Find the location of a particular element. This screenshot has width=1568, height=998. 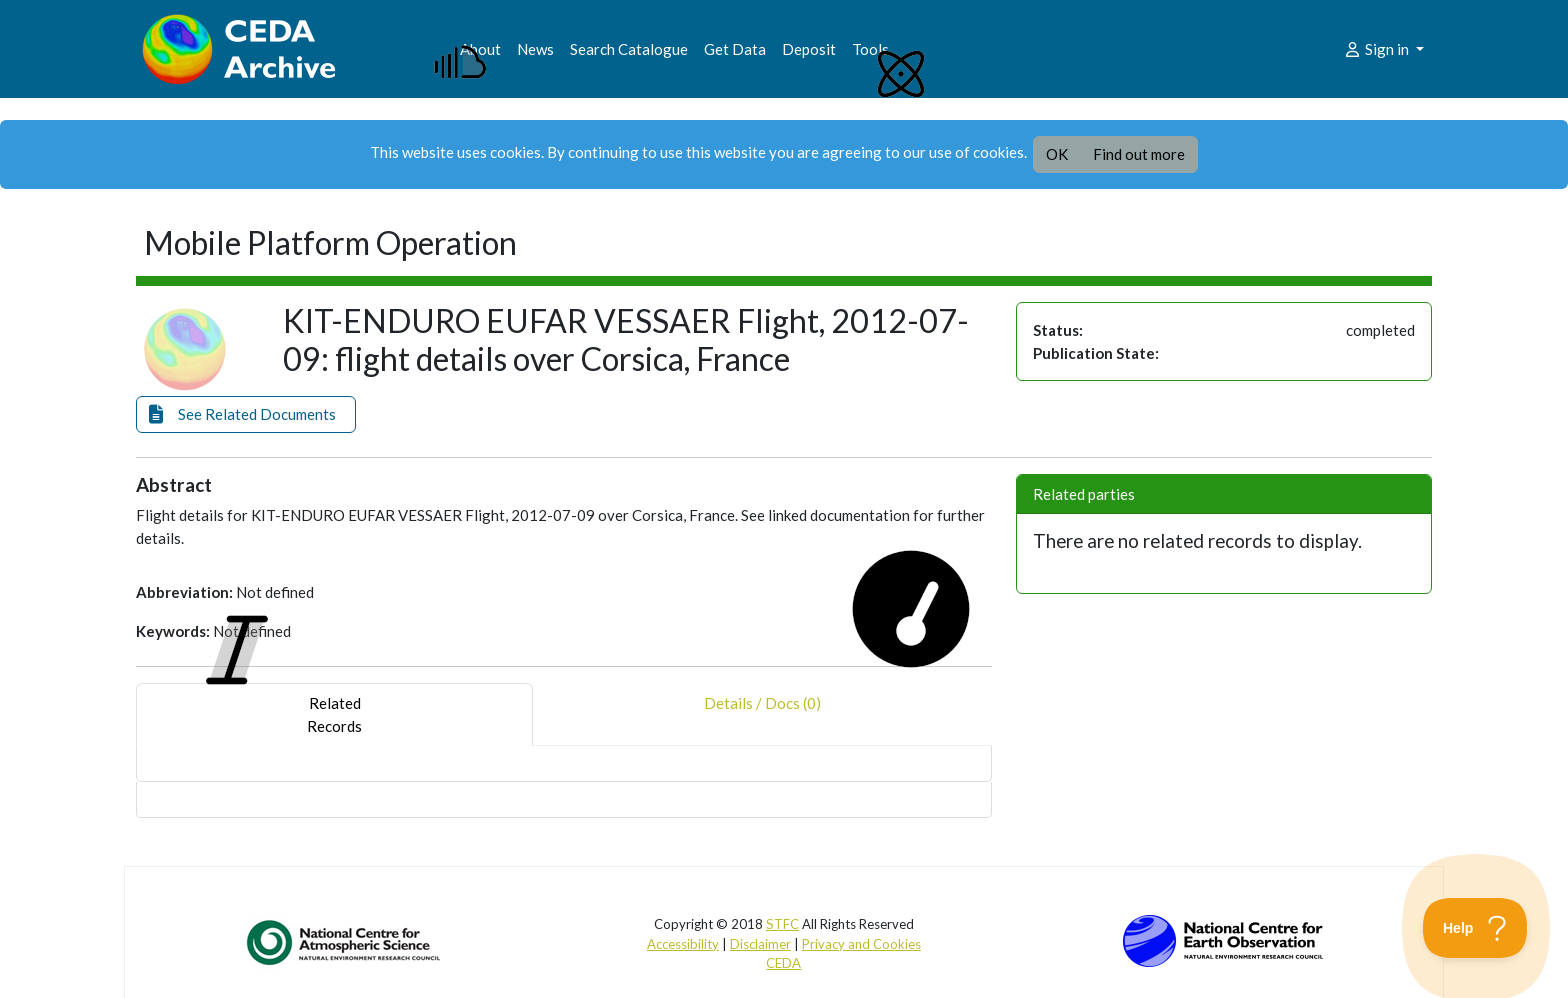

indicates high performance or speed level is located at coordinates (911, 609).